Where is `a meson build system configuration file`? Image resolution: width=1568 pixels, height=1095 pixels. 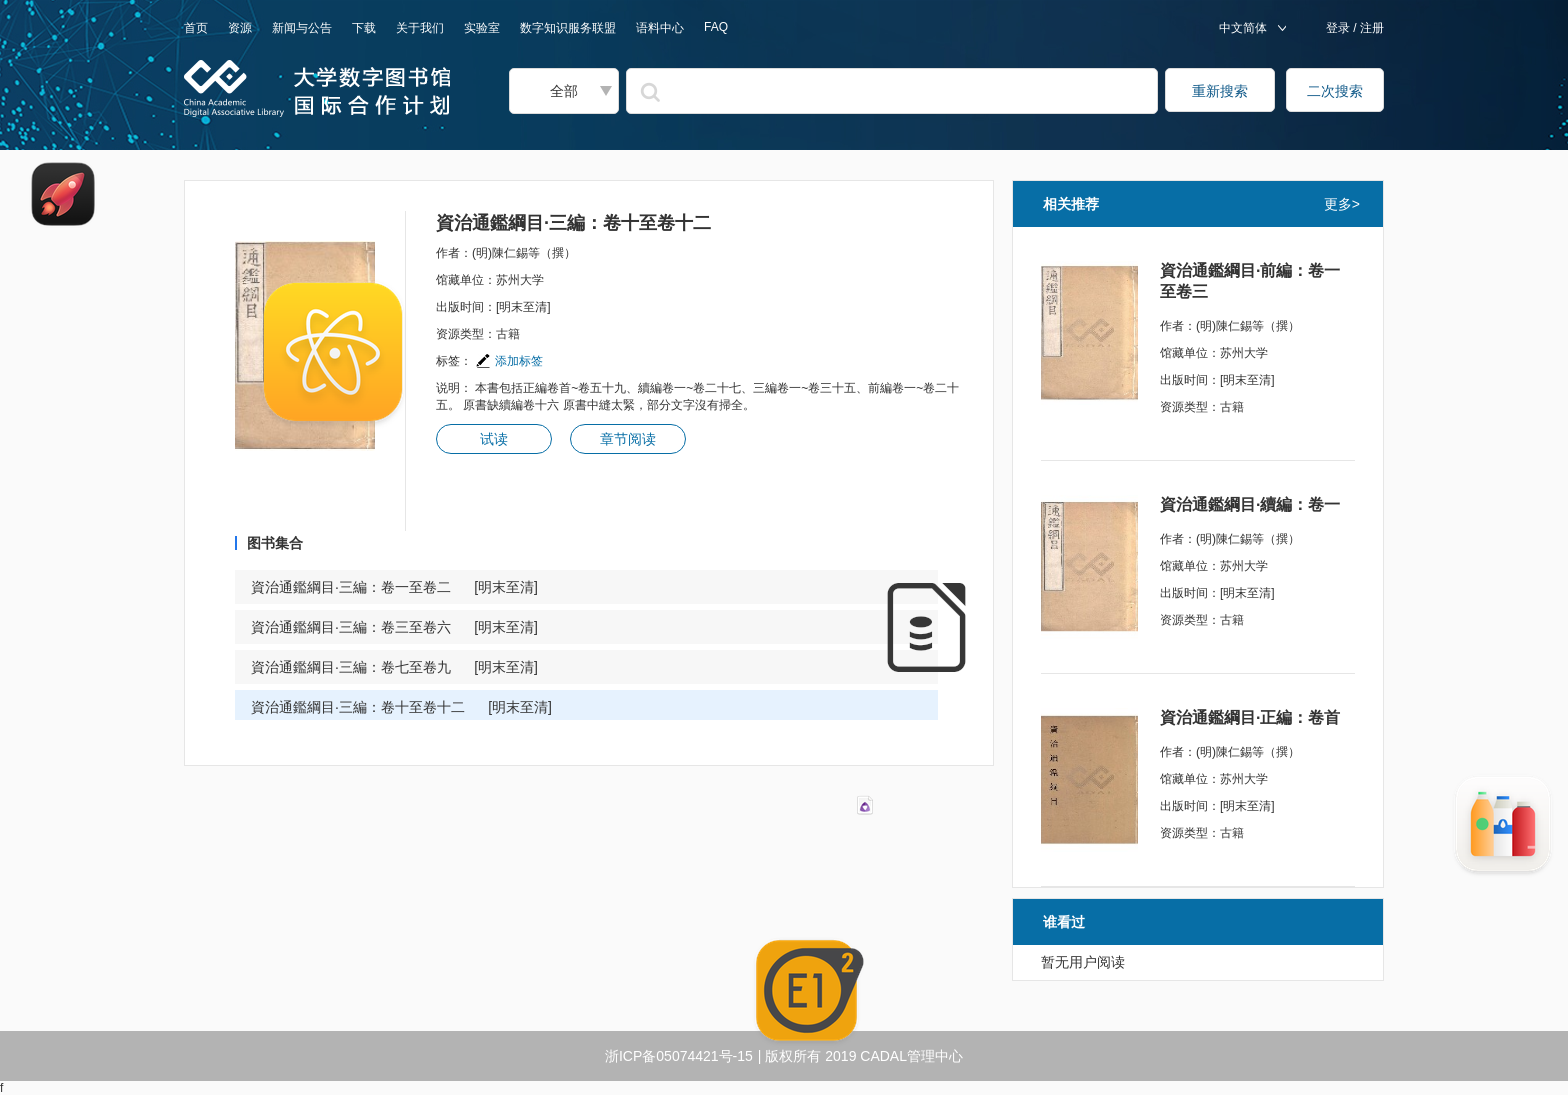
a meson build system configuration file is located at coordinates (865, 805).